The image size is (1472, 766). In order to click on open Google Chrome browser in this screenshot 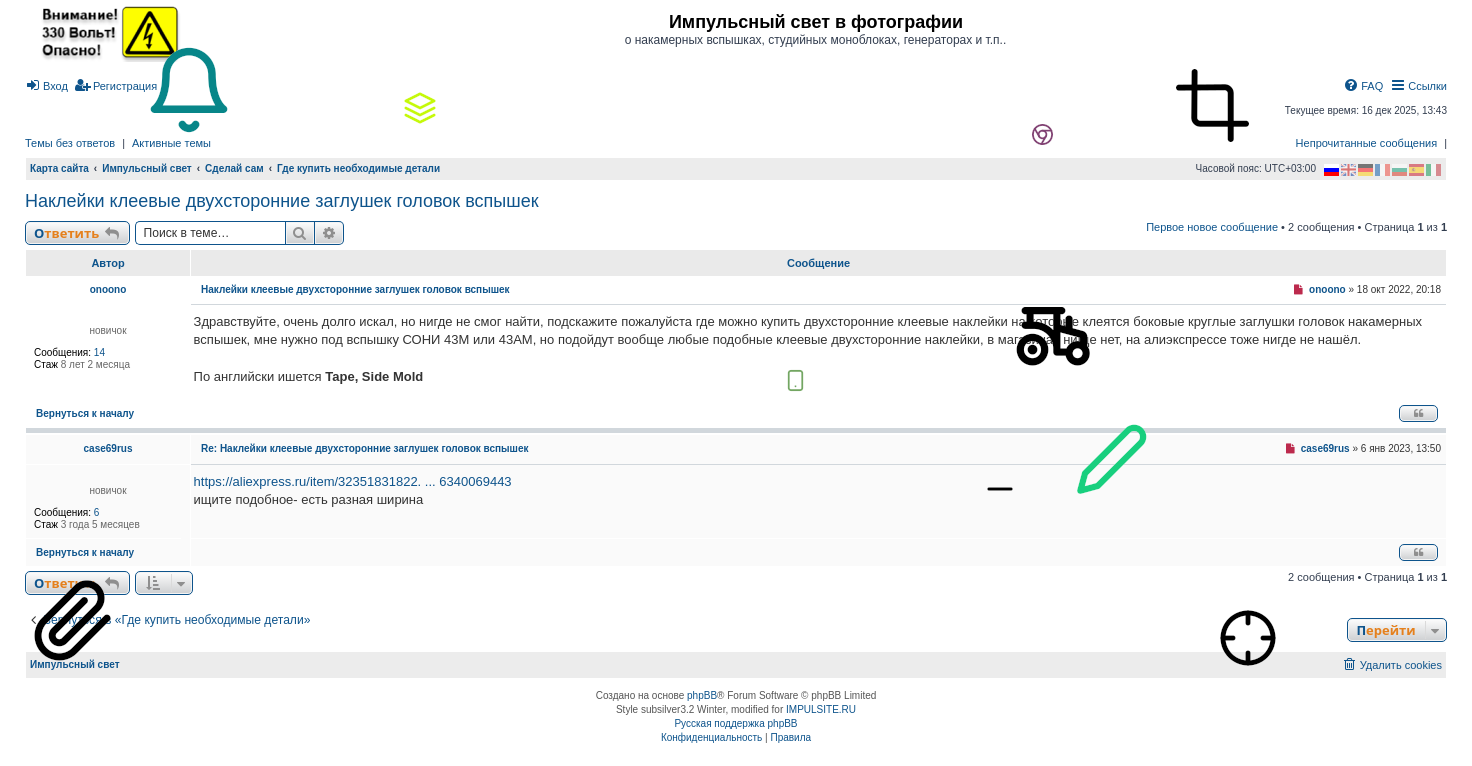, I will do `click(1042, 134)`.